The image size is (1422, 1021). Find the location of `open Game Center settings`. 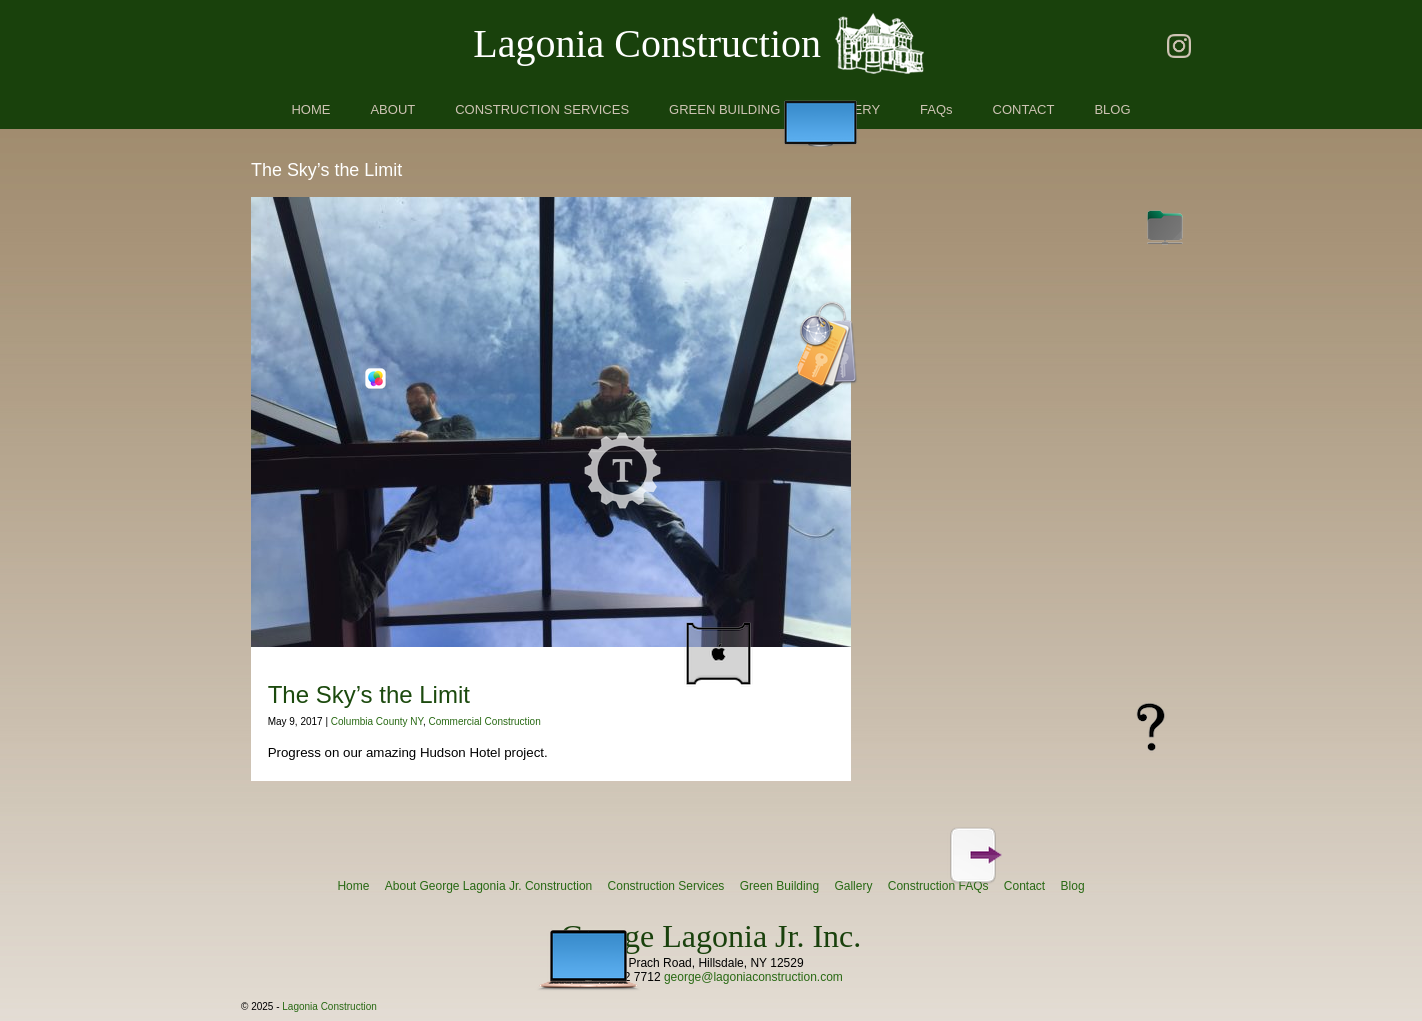

open Game Center settings is located at coordinates (375, 378).